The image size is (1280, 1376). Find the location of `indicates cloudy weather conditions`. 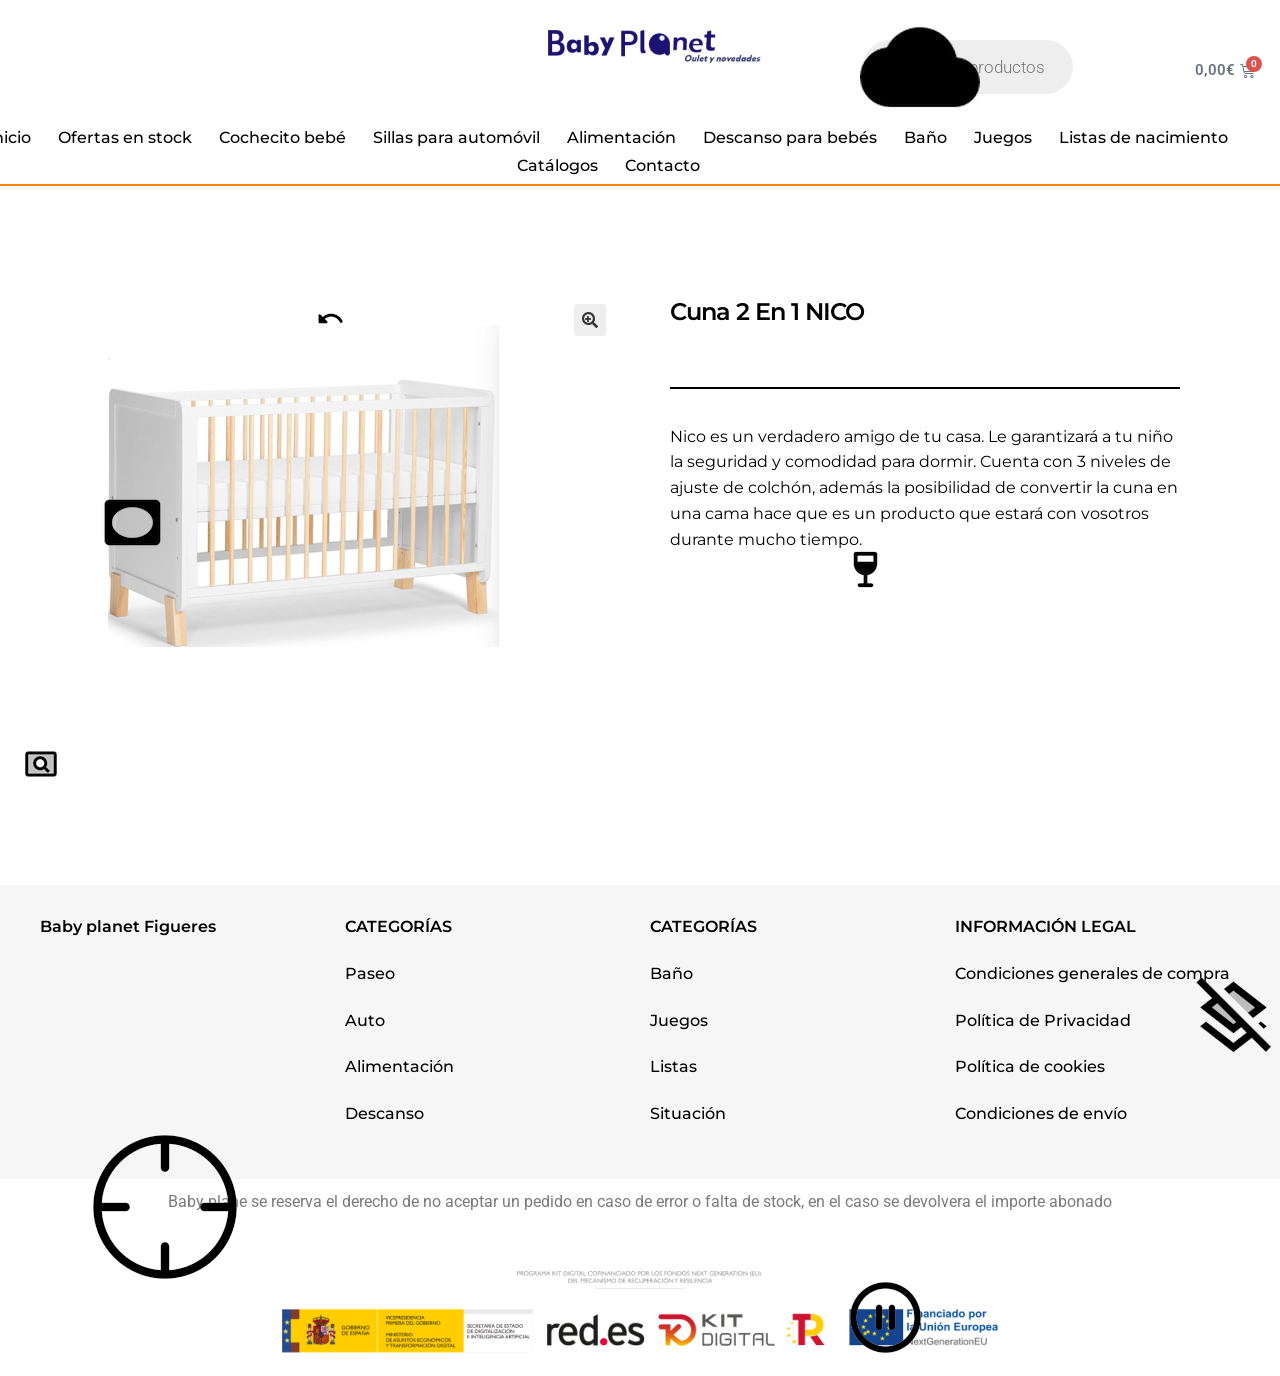

indicates cloudy weather conditions is located at coordinates (920, 67).